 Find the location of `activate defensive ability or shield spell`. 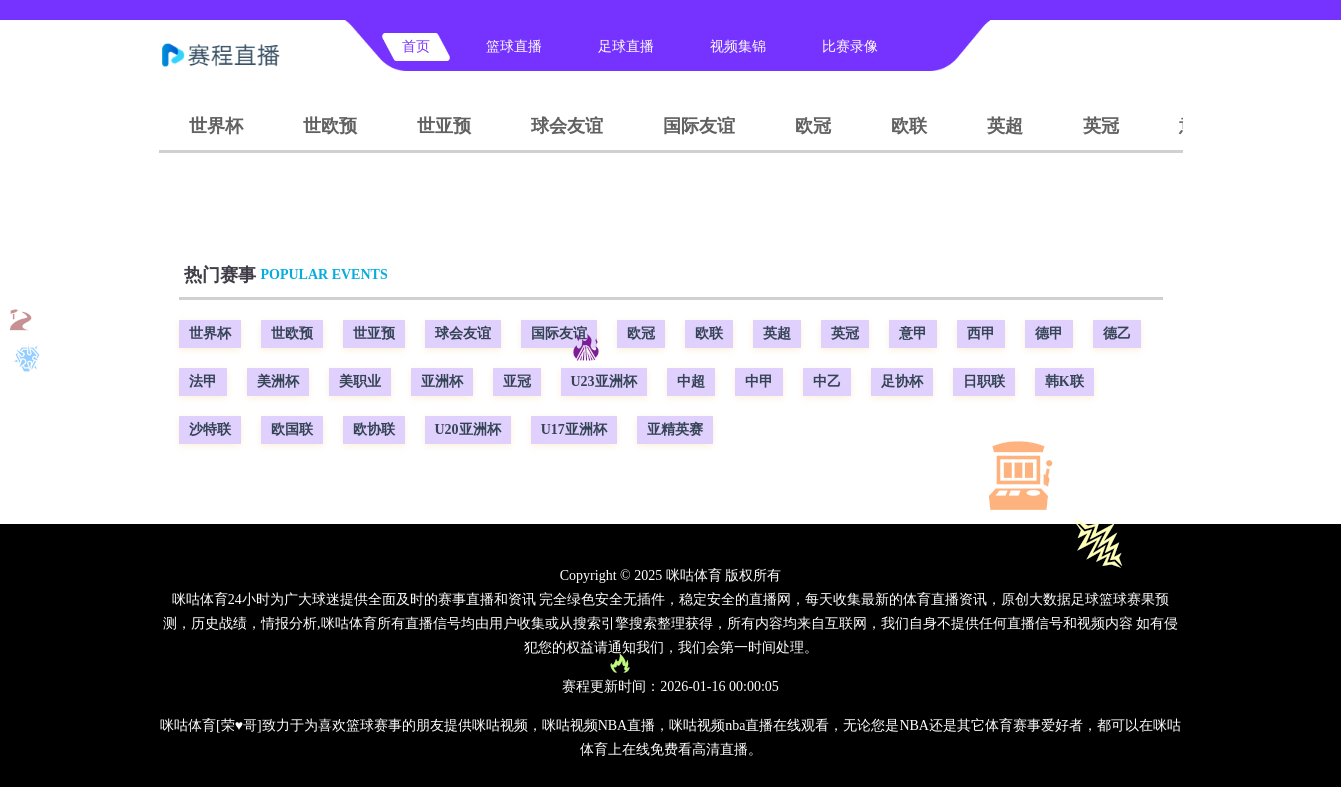

activate defensive ability or shield spell is located at coordinates (27, 358).